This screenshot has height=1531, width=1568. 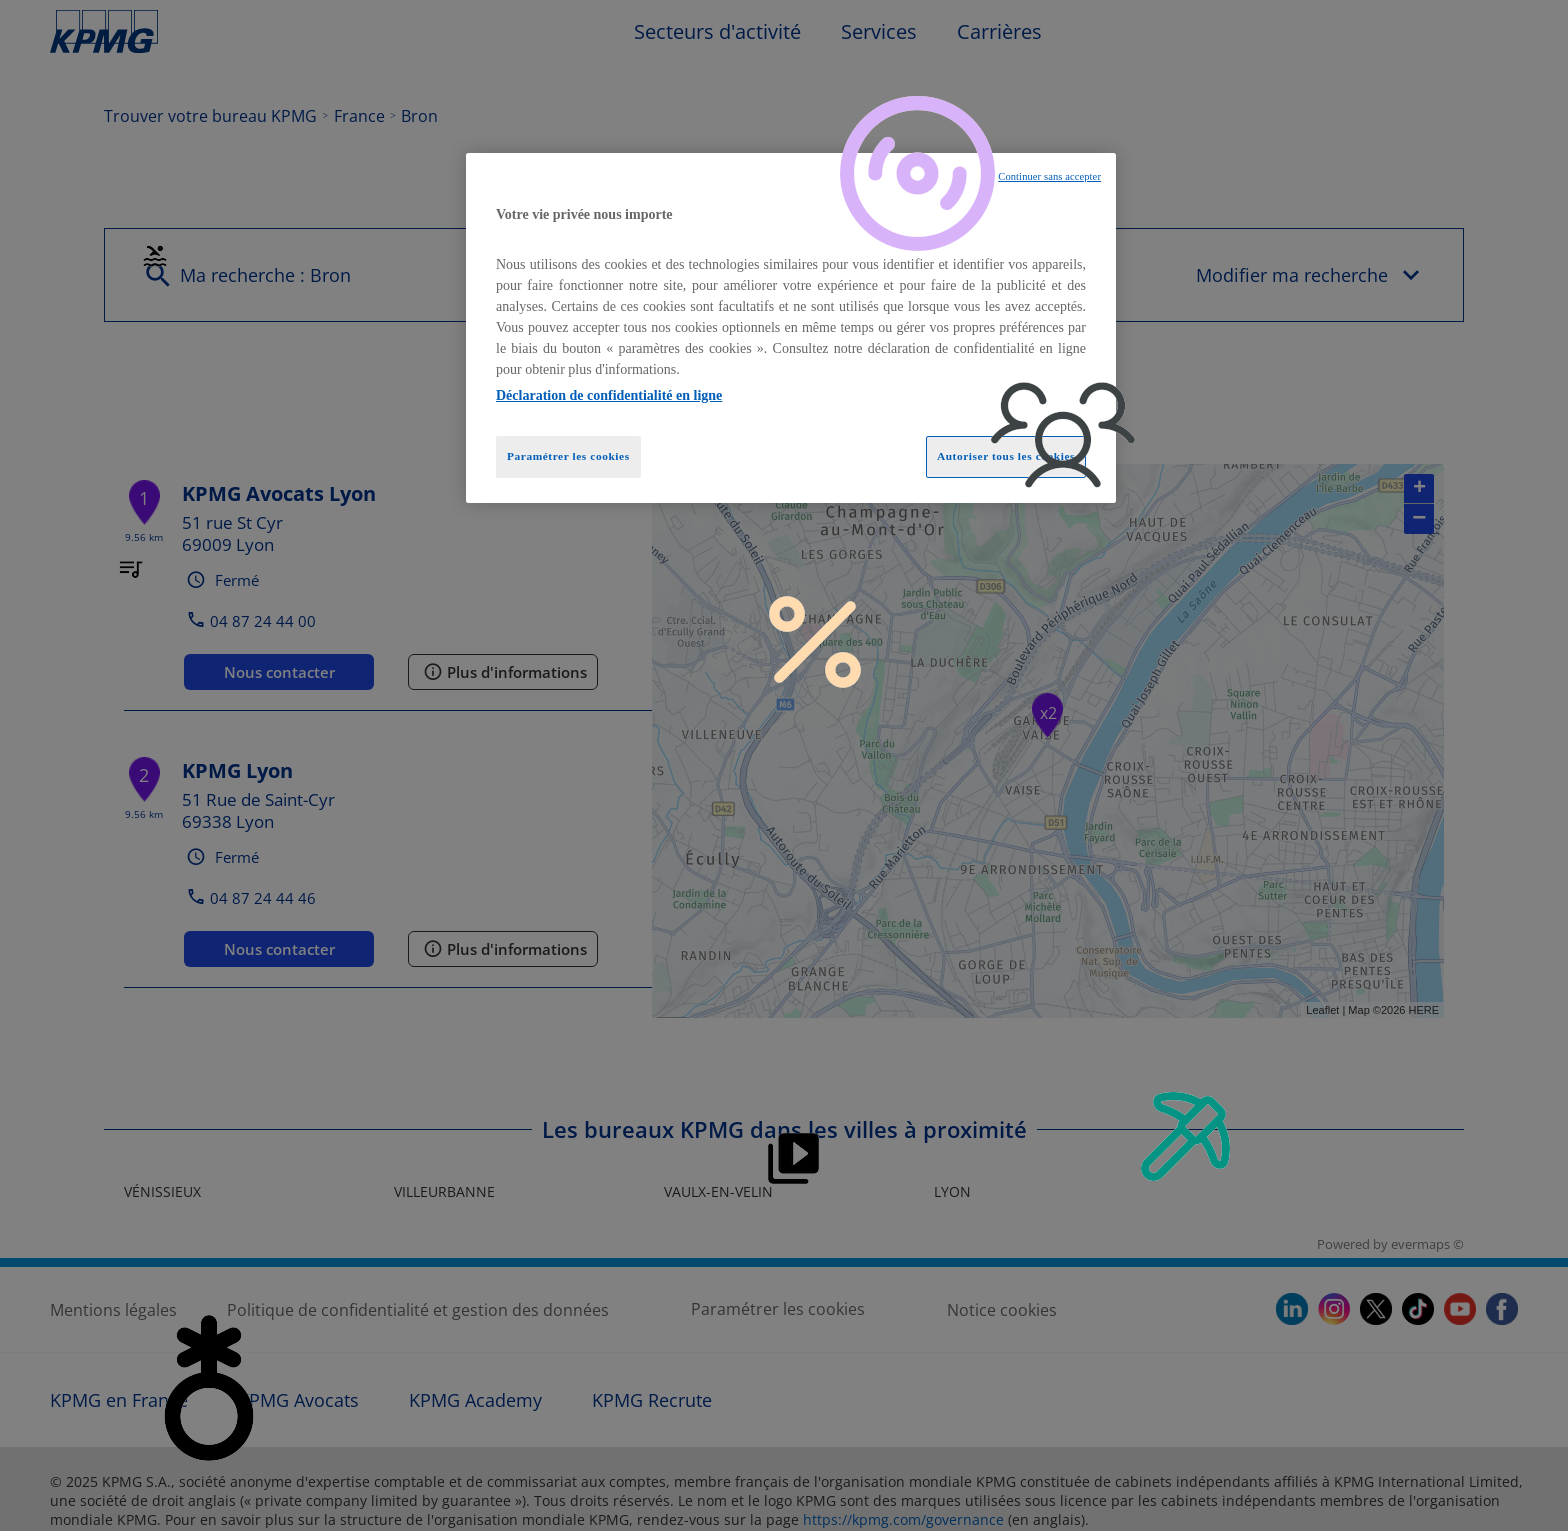 I want to click on view music queue or playlist, so click(x=130, y=568).